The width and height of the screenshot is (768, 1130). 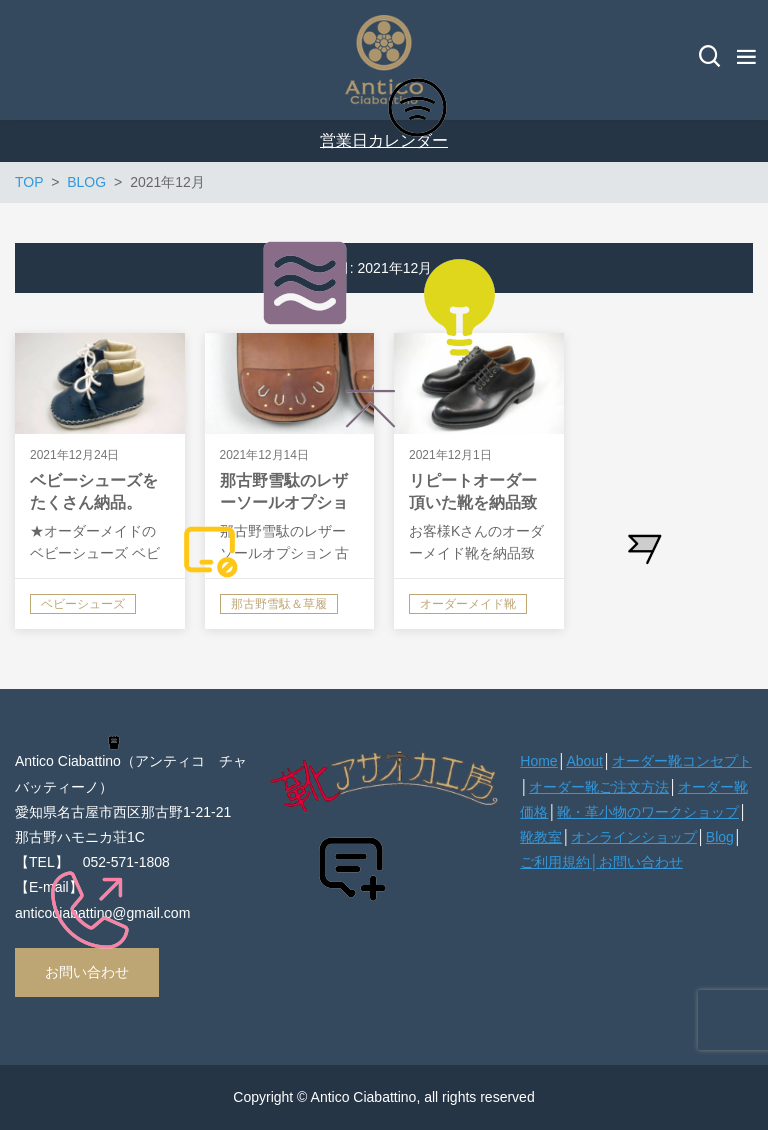 What do you see at coordinates (114, 742) in the screenshot?
I see `access push-to-talk communication` at bounding box center [114, 742].